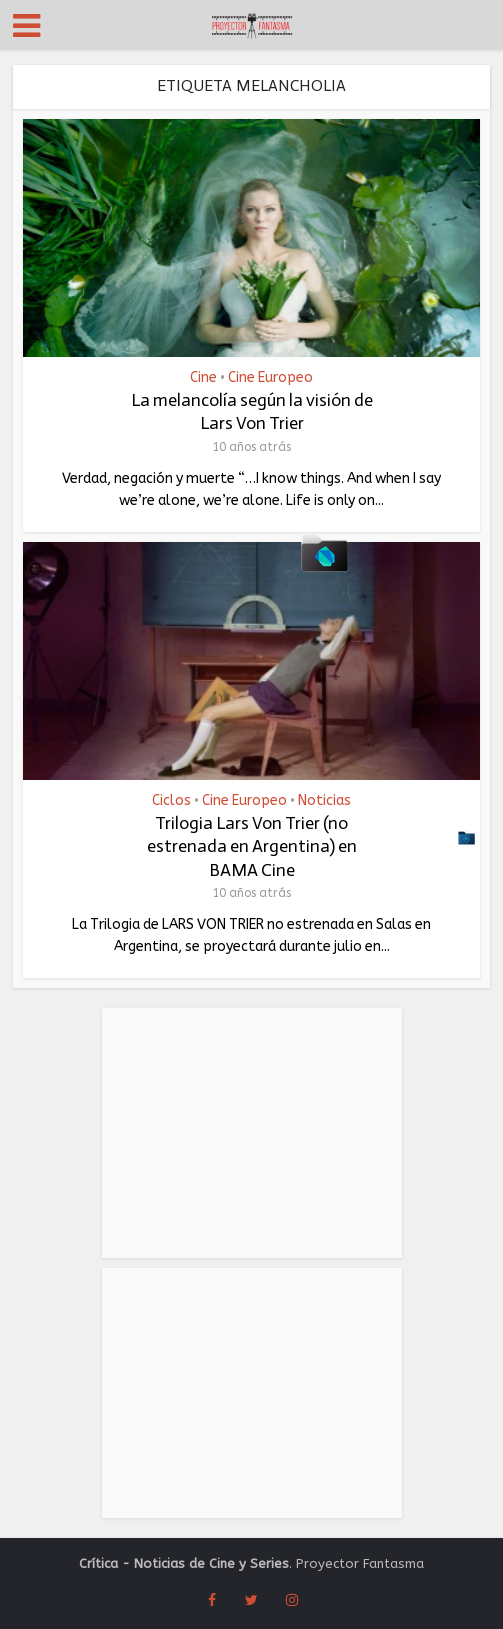 Image resolution: width=503 pixels, height=1629 pixels. I want to click on open folder containing Adobe Photoshop Express files, so click(466, 838).